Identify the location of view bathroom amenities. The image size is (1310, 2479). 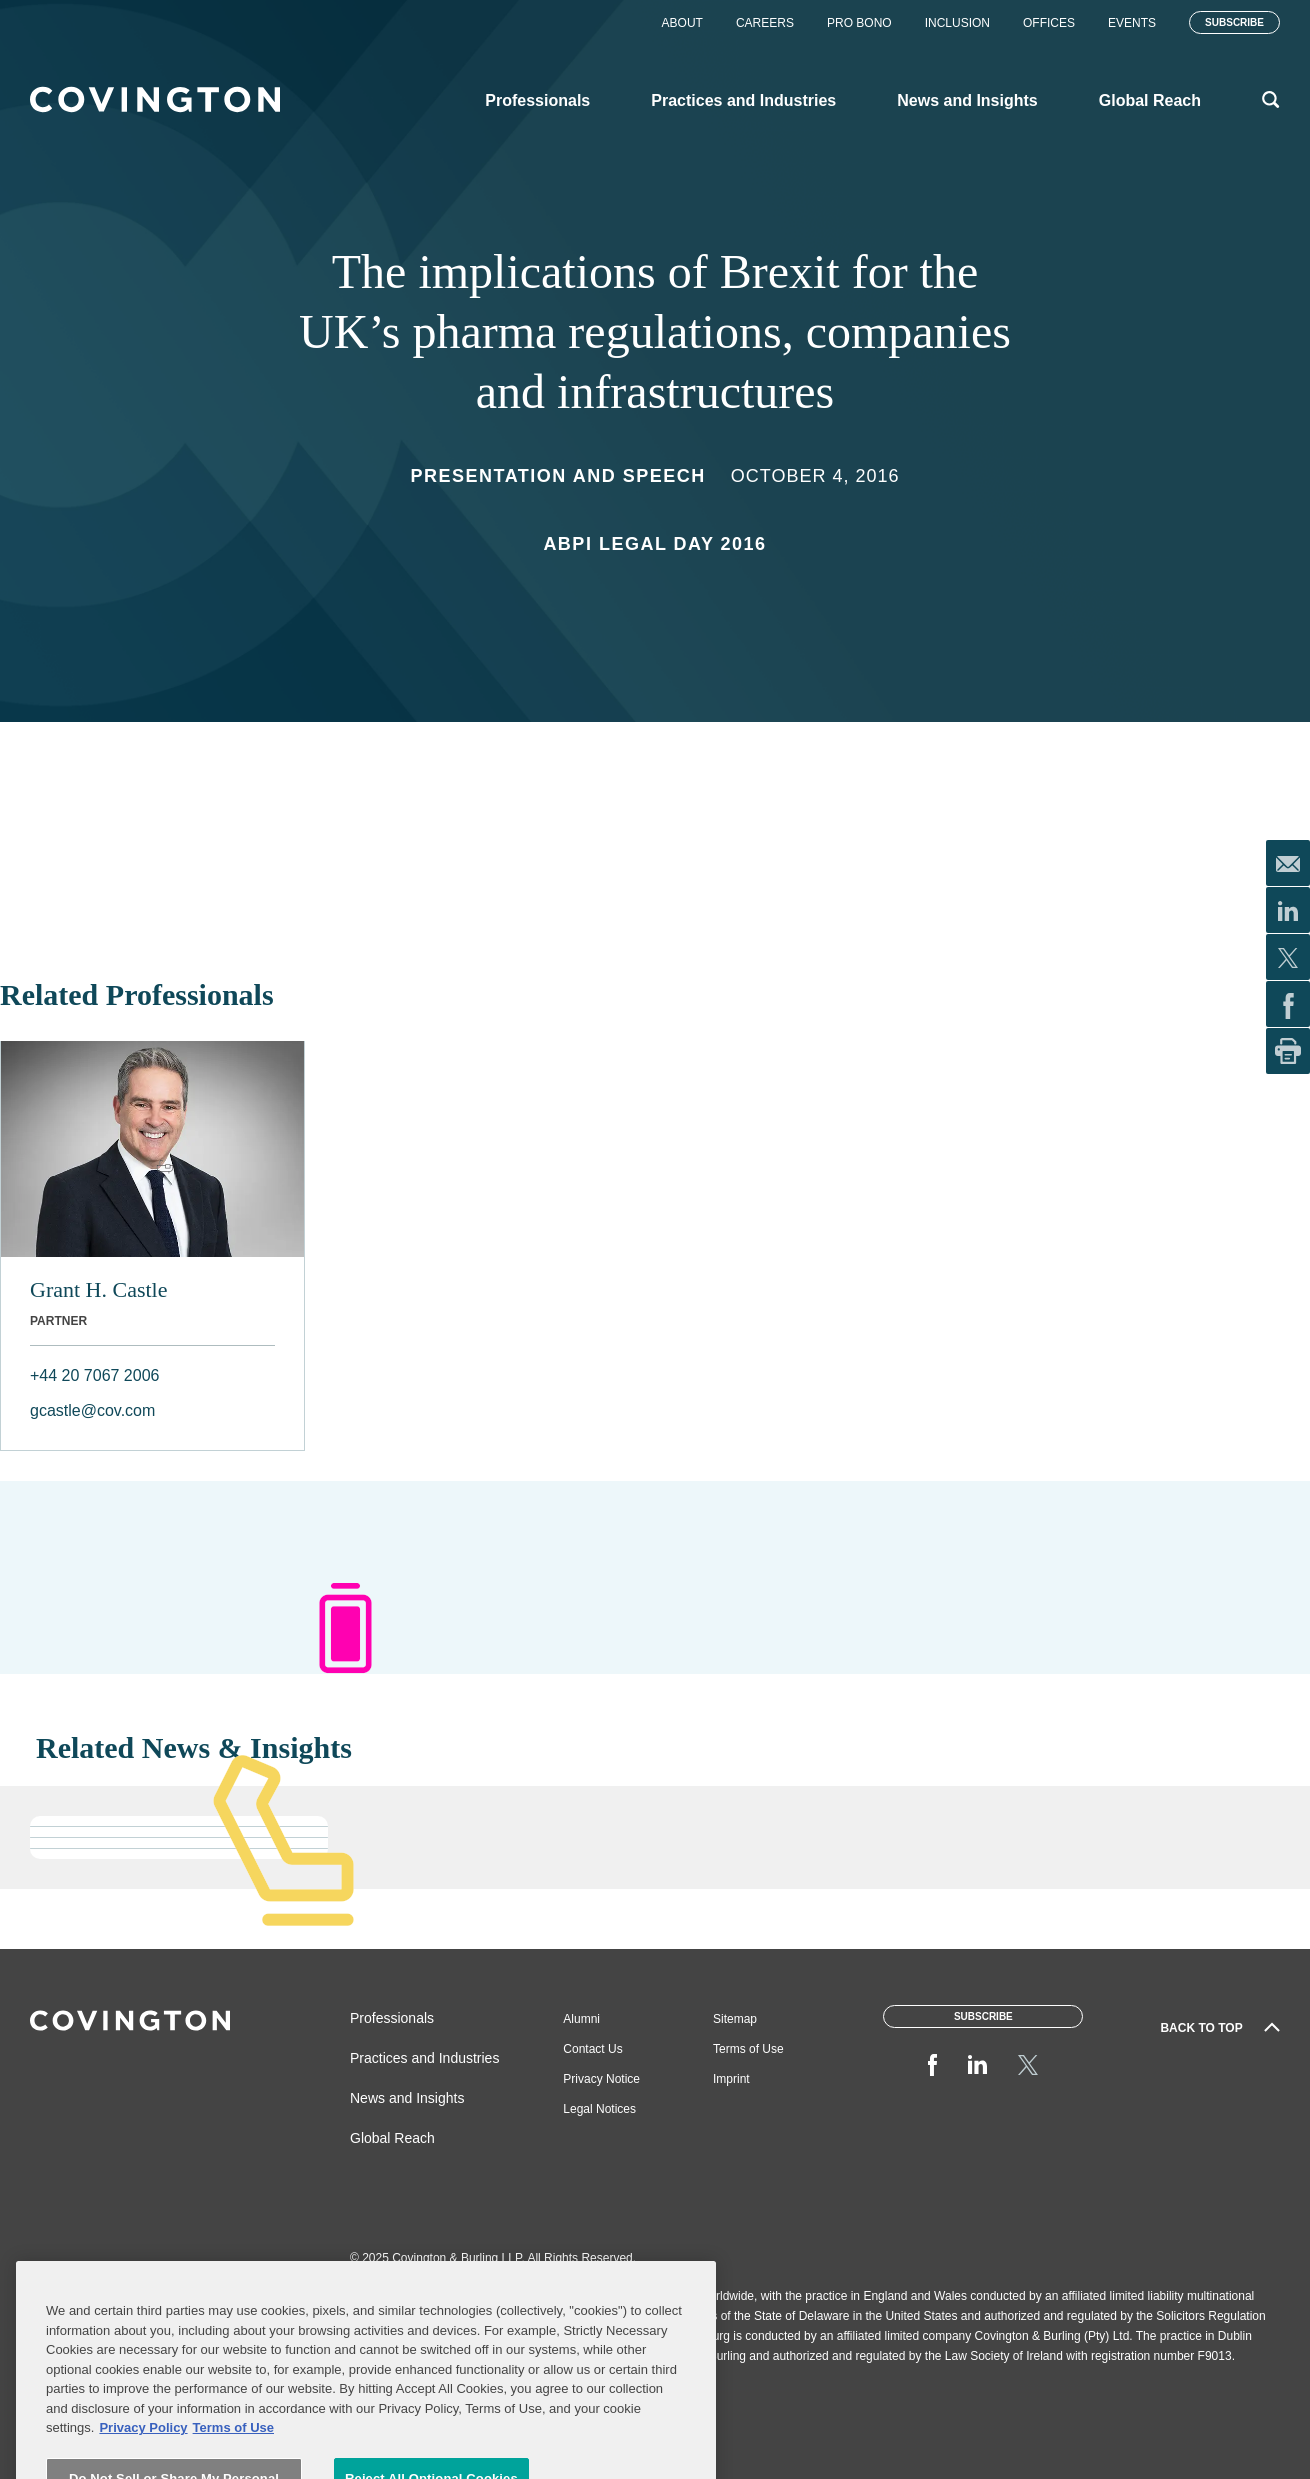
(165, 1167).